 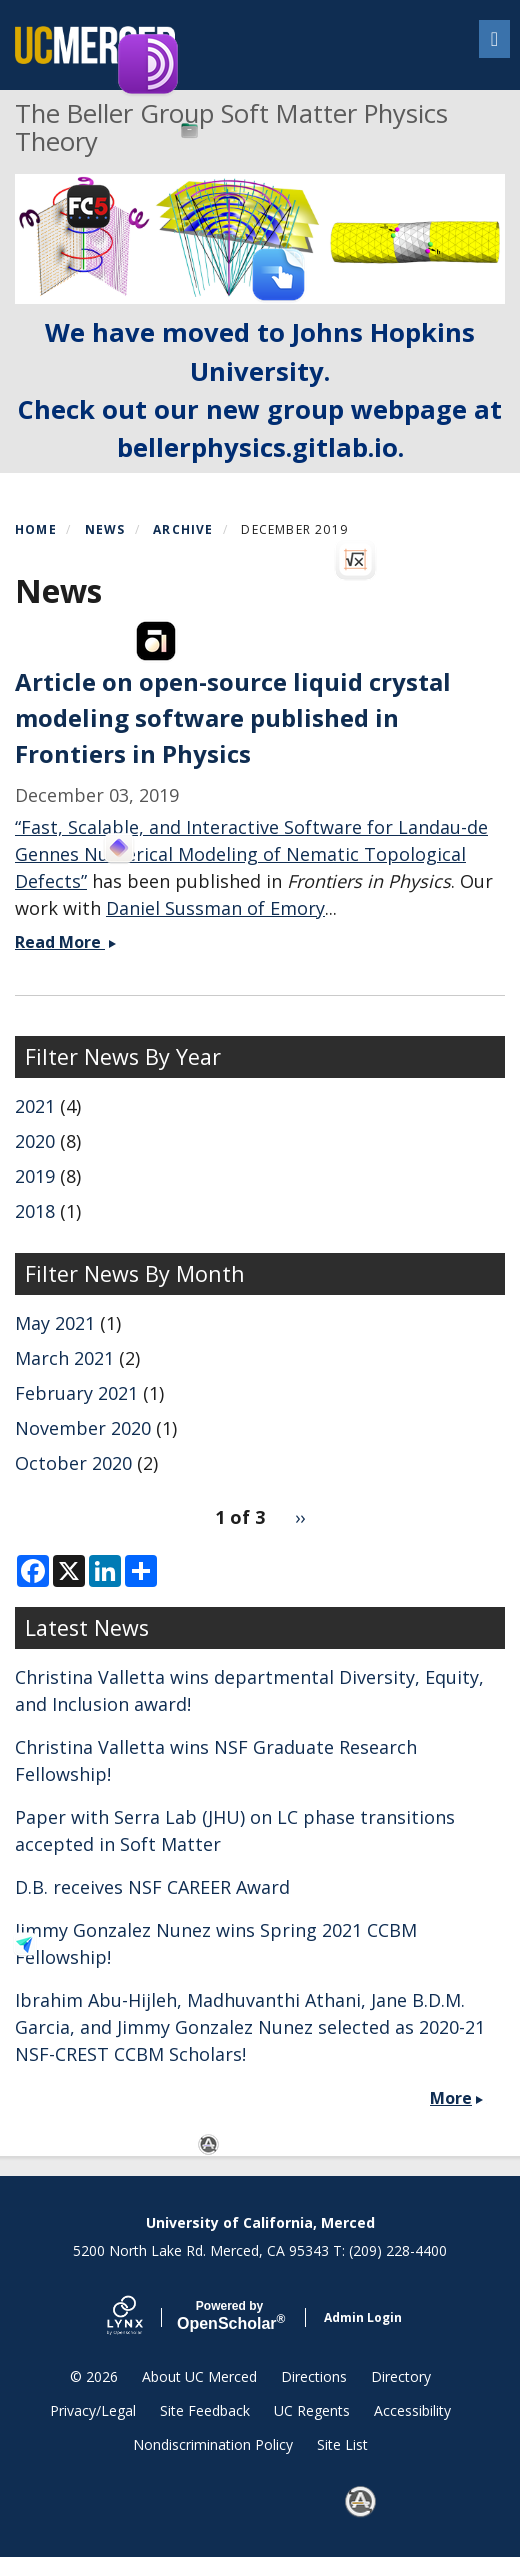 What do you see at coordinates (189, 130) in the screenshot?
I see `open the file manager` at bounding box center [189, 130].